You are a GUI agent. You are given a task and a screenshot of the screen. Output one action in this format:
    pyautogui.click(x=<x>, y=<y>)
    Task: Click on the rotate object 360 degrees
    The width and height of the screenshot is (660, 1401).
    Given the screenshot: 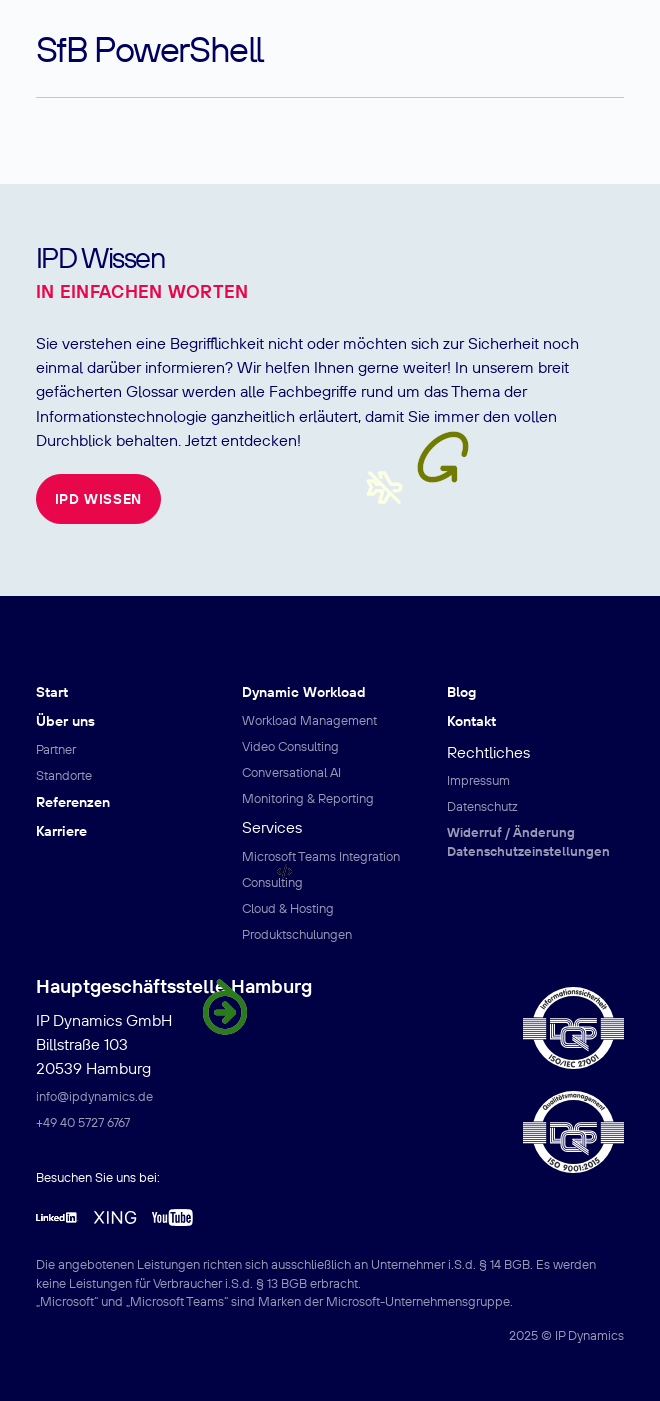 What is the action you would take?
    pyautogui.click(x=443, y=457)
    